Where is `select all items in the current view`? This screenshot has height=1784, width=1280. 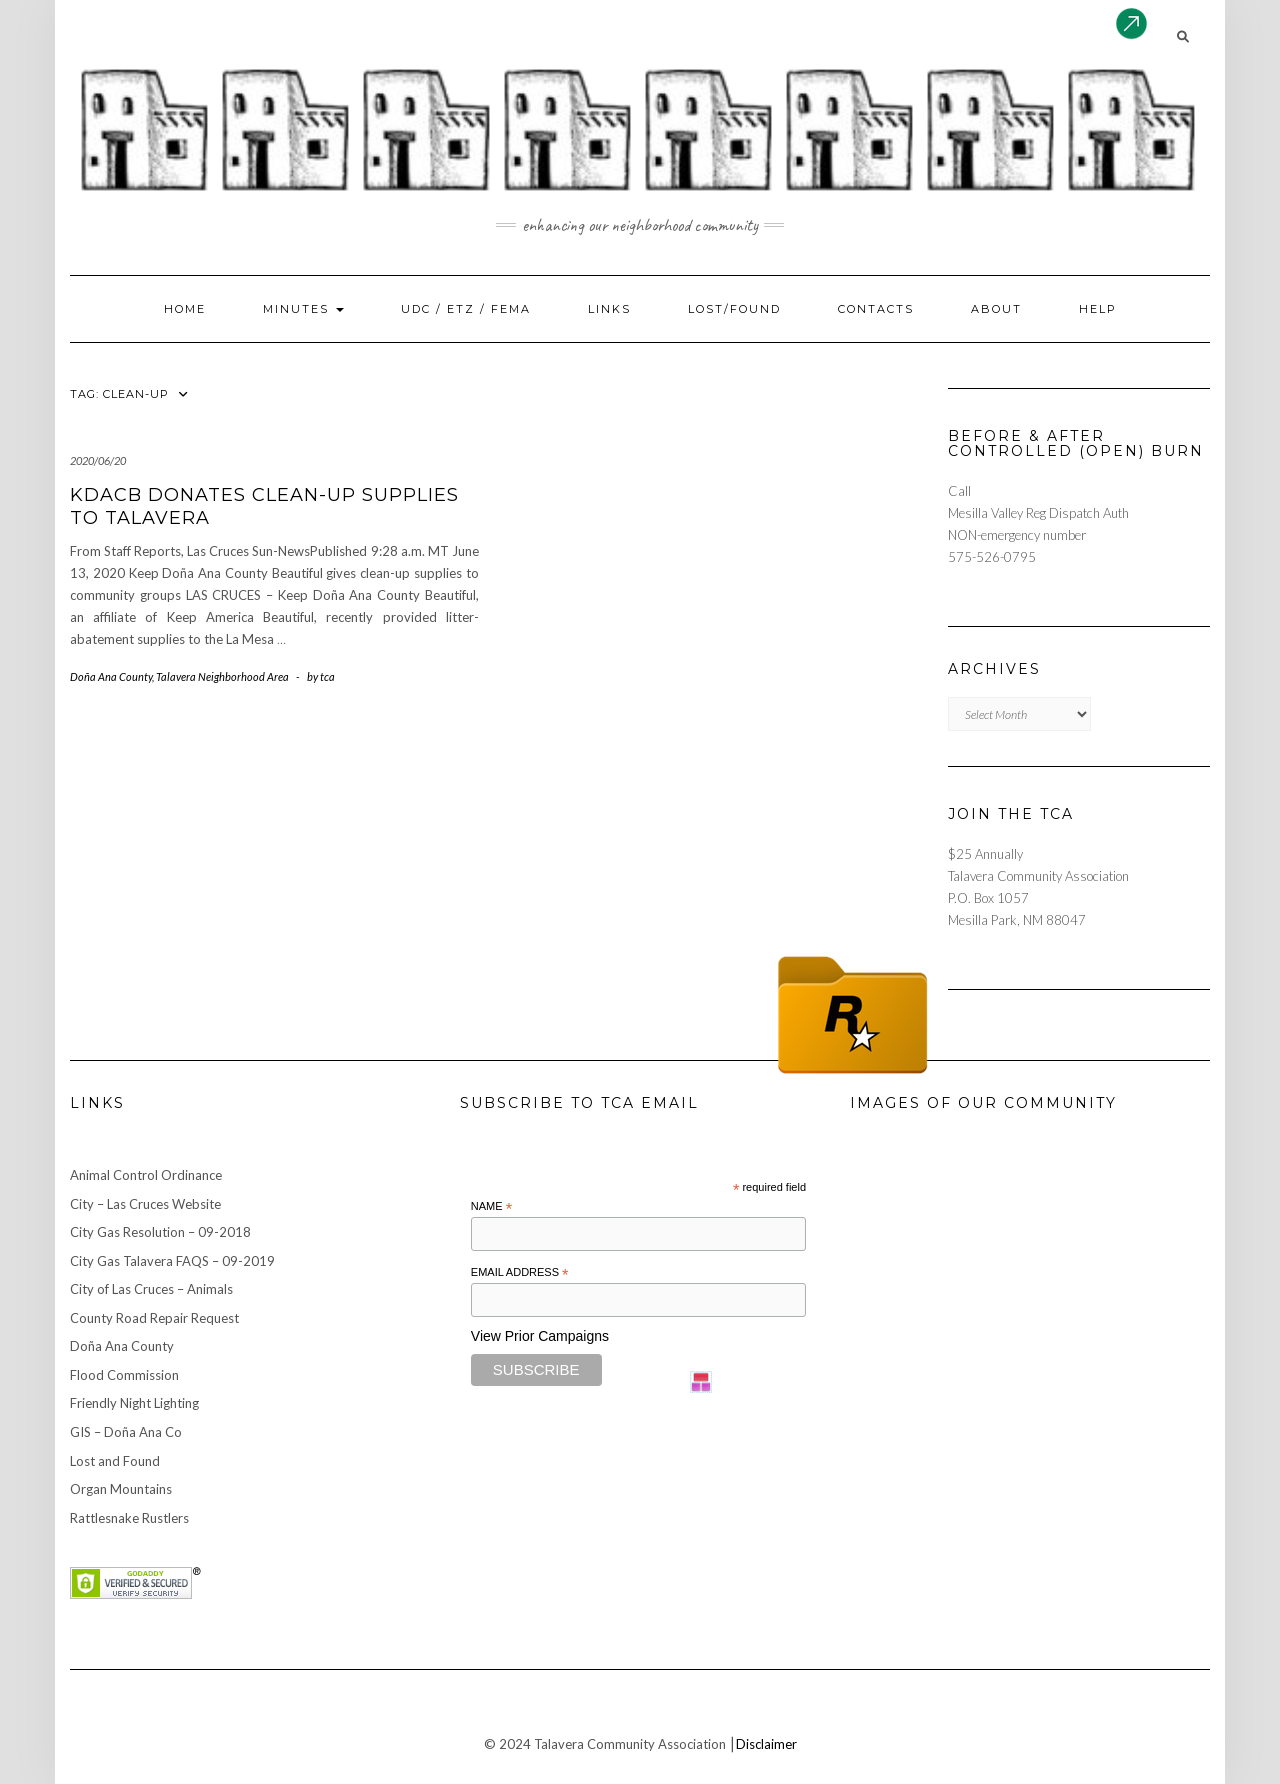
select all items in the current view is located at coordinates (701, 1382).